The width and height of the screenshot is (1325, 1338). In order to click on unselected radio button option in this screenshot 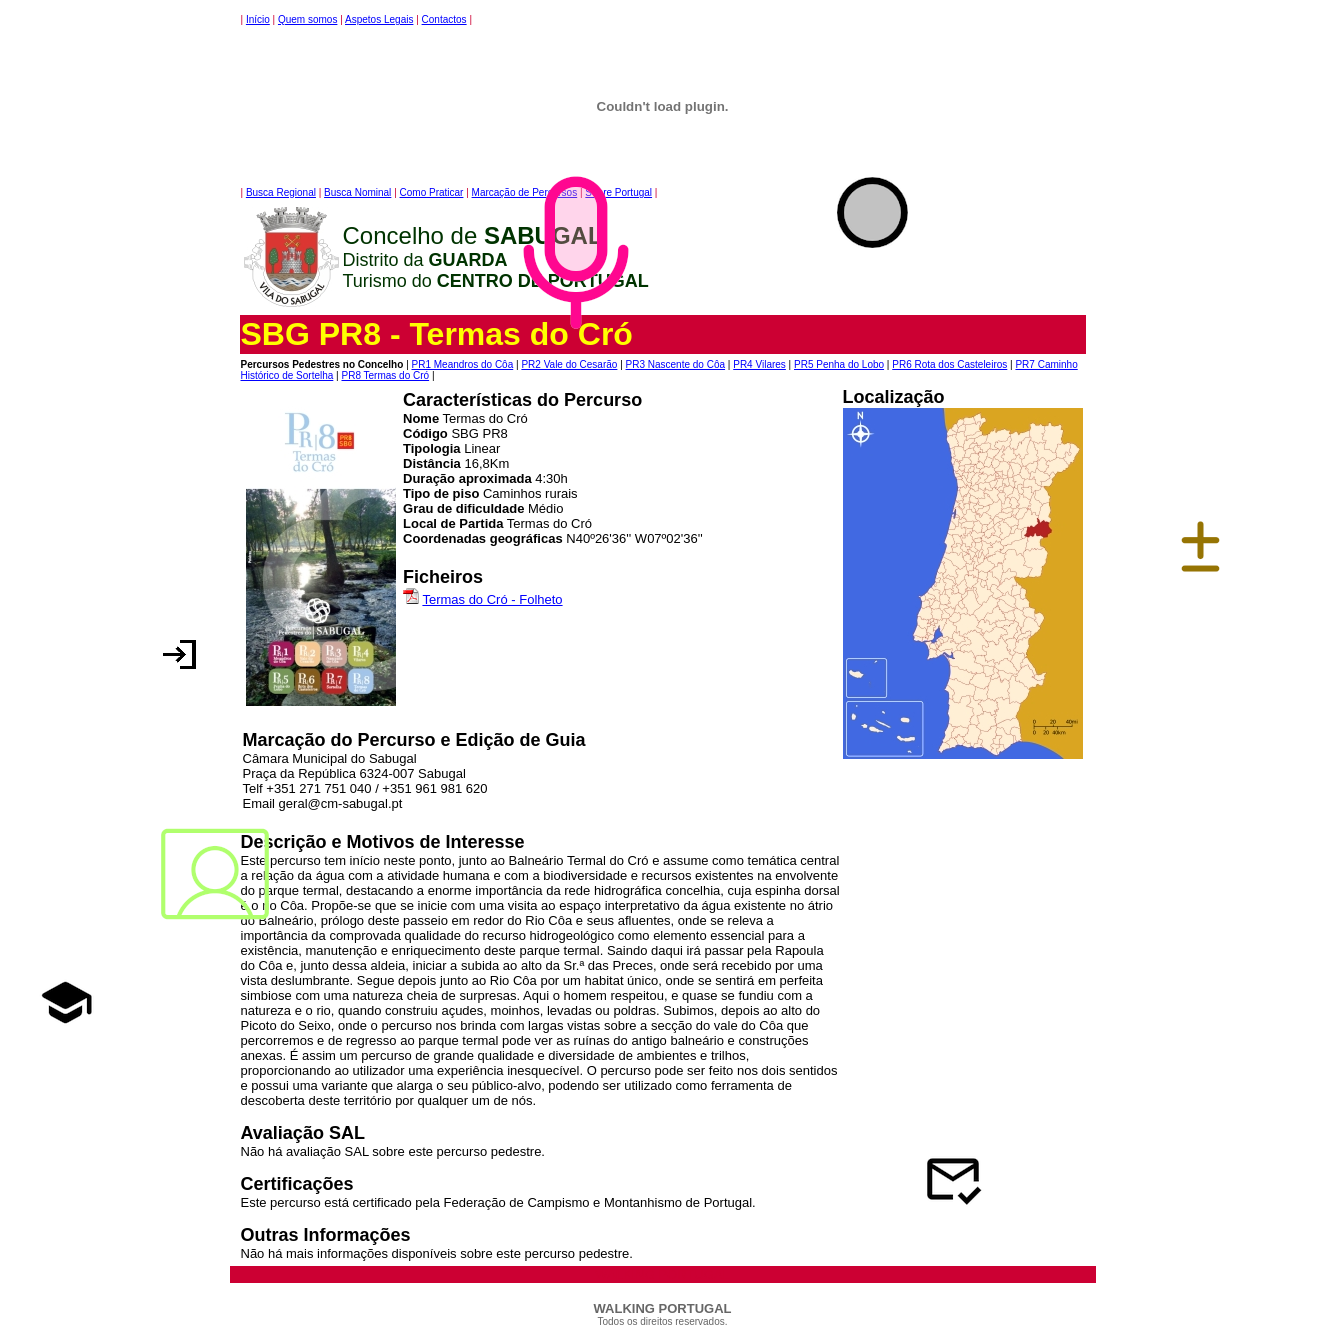, I will do `click(872, 212)`.